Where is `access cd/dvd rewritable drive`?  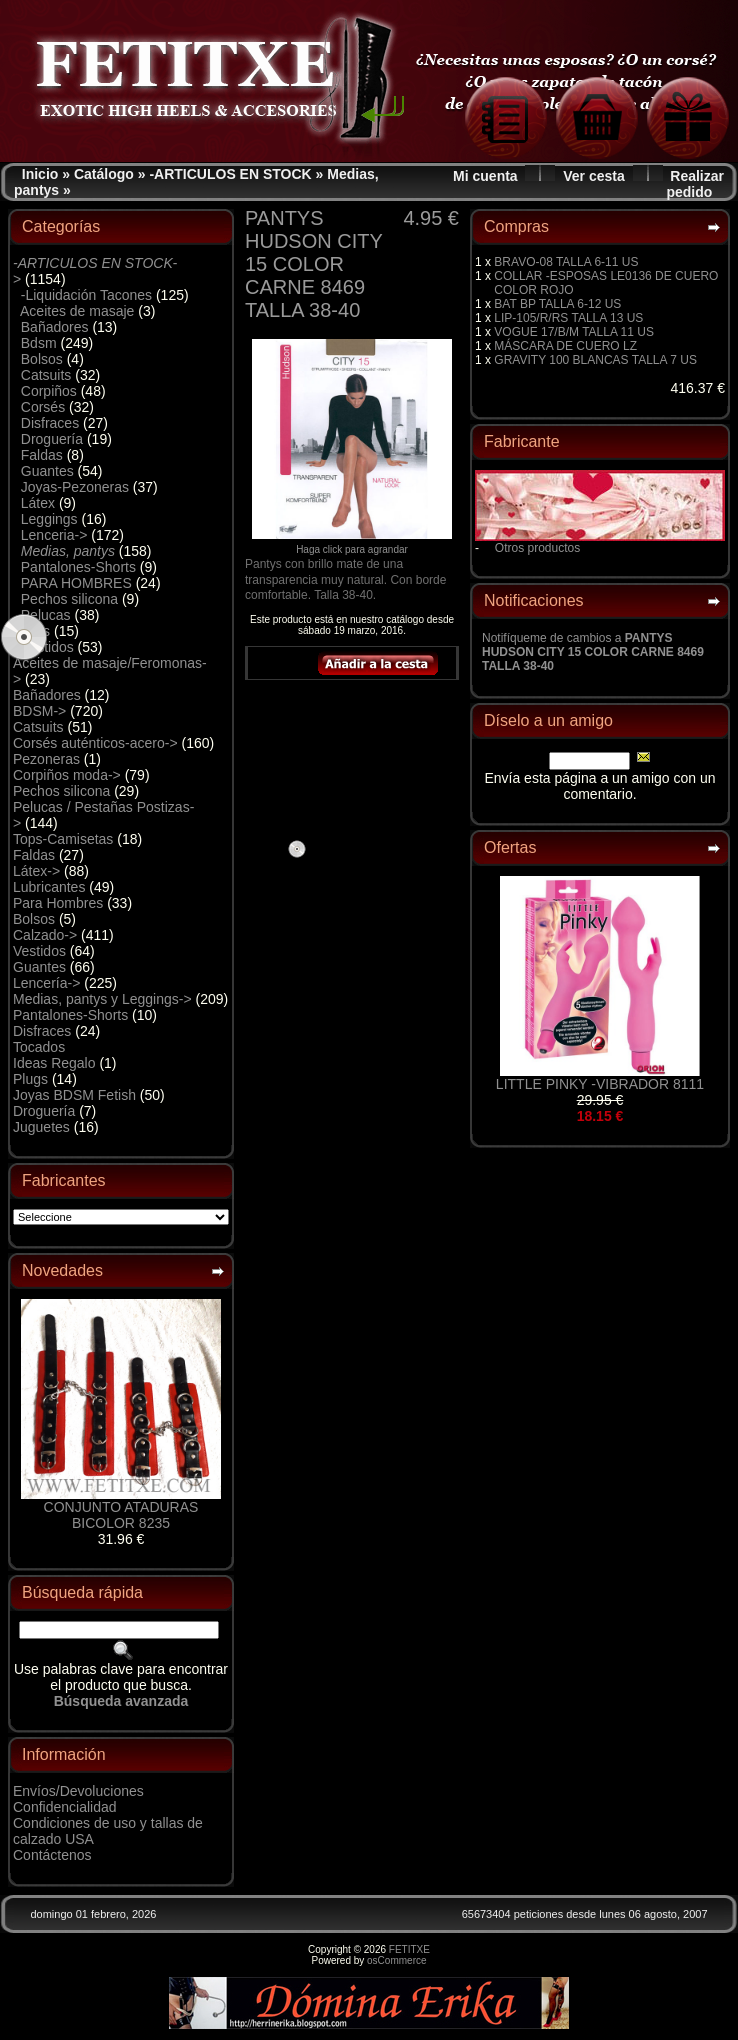 access cd/dvd rewritable drive is located at coordinates (297, 849).